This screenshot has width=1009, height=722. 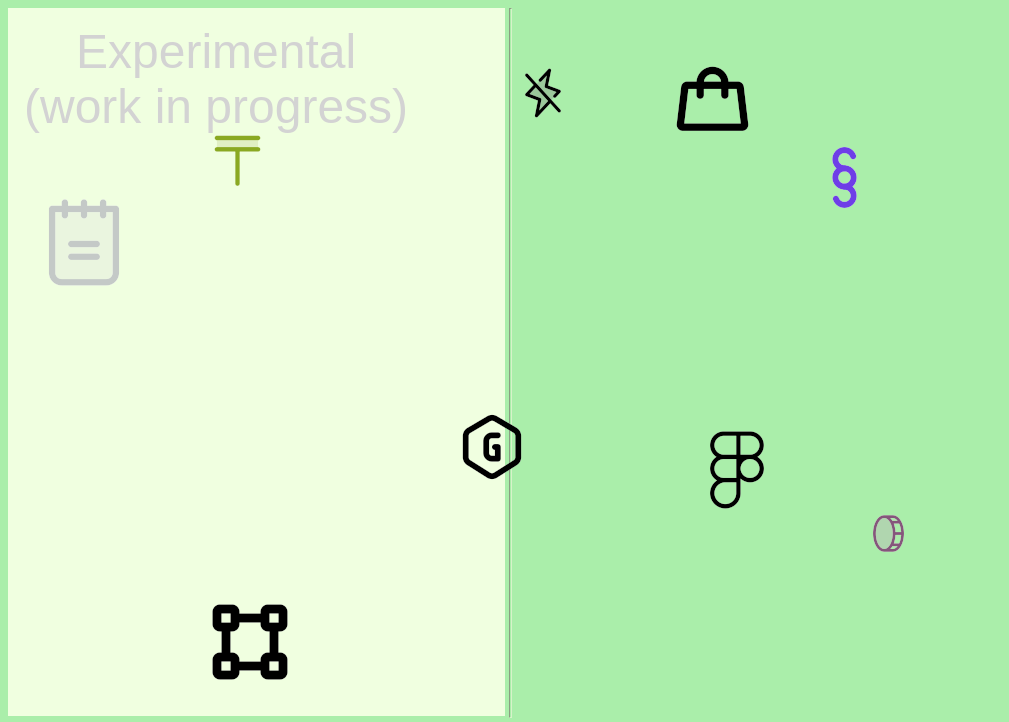 I want to click on indicates a "G" rating or classification, so click(x=492, y=447).